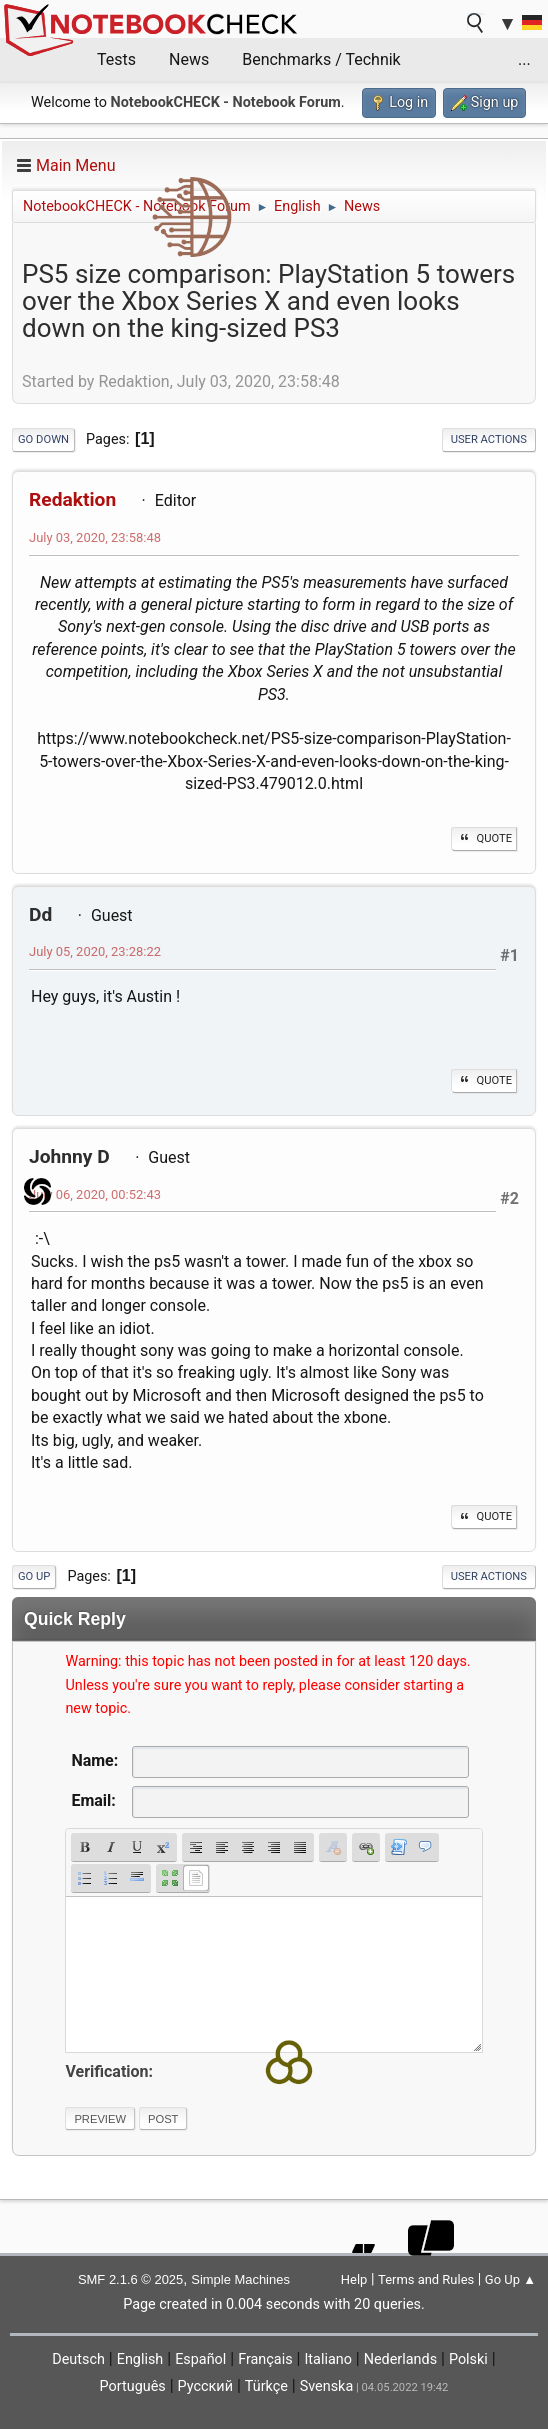 Image resolution: width=548 pixels, height=2429 pixels. I want to click on adjust color filter settings, so click(289, 2065).